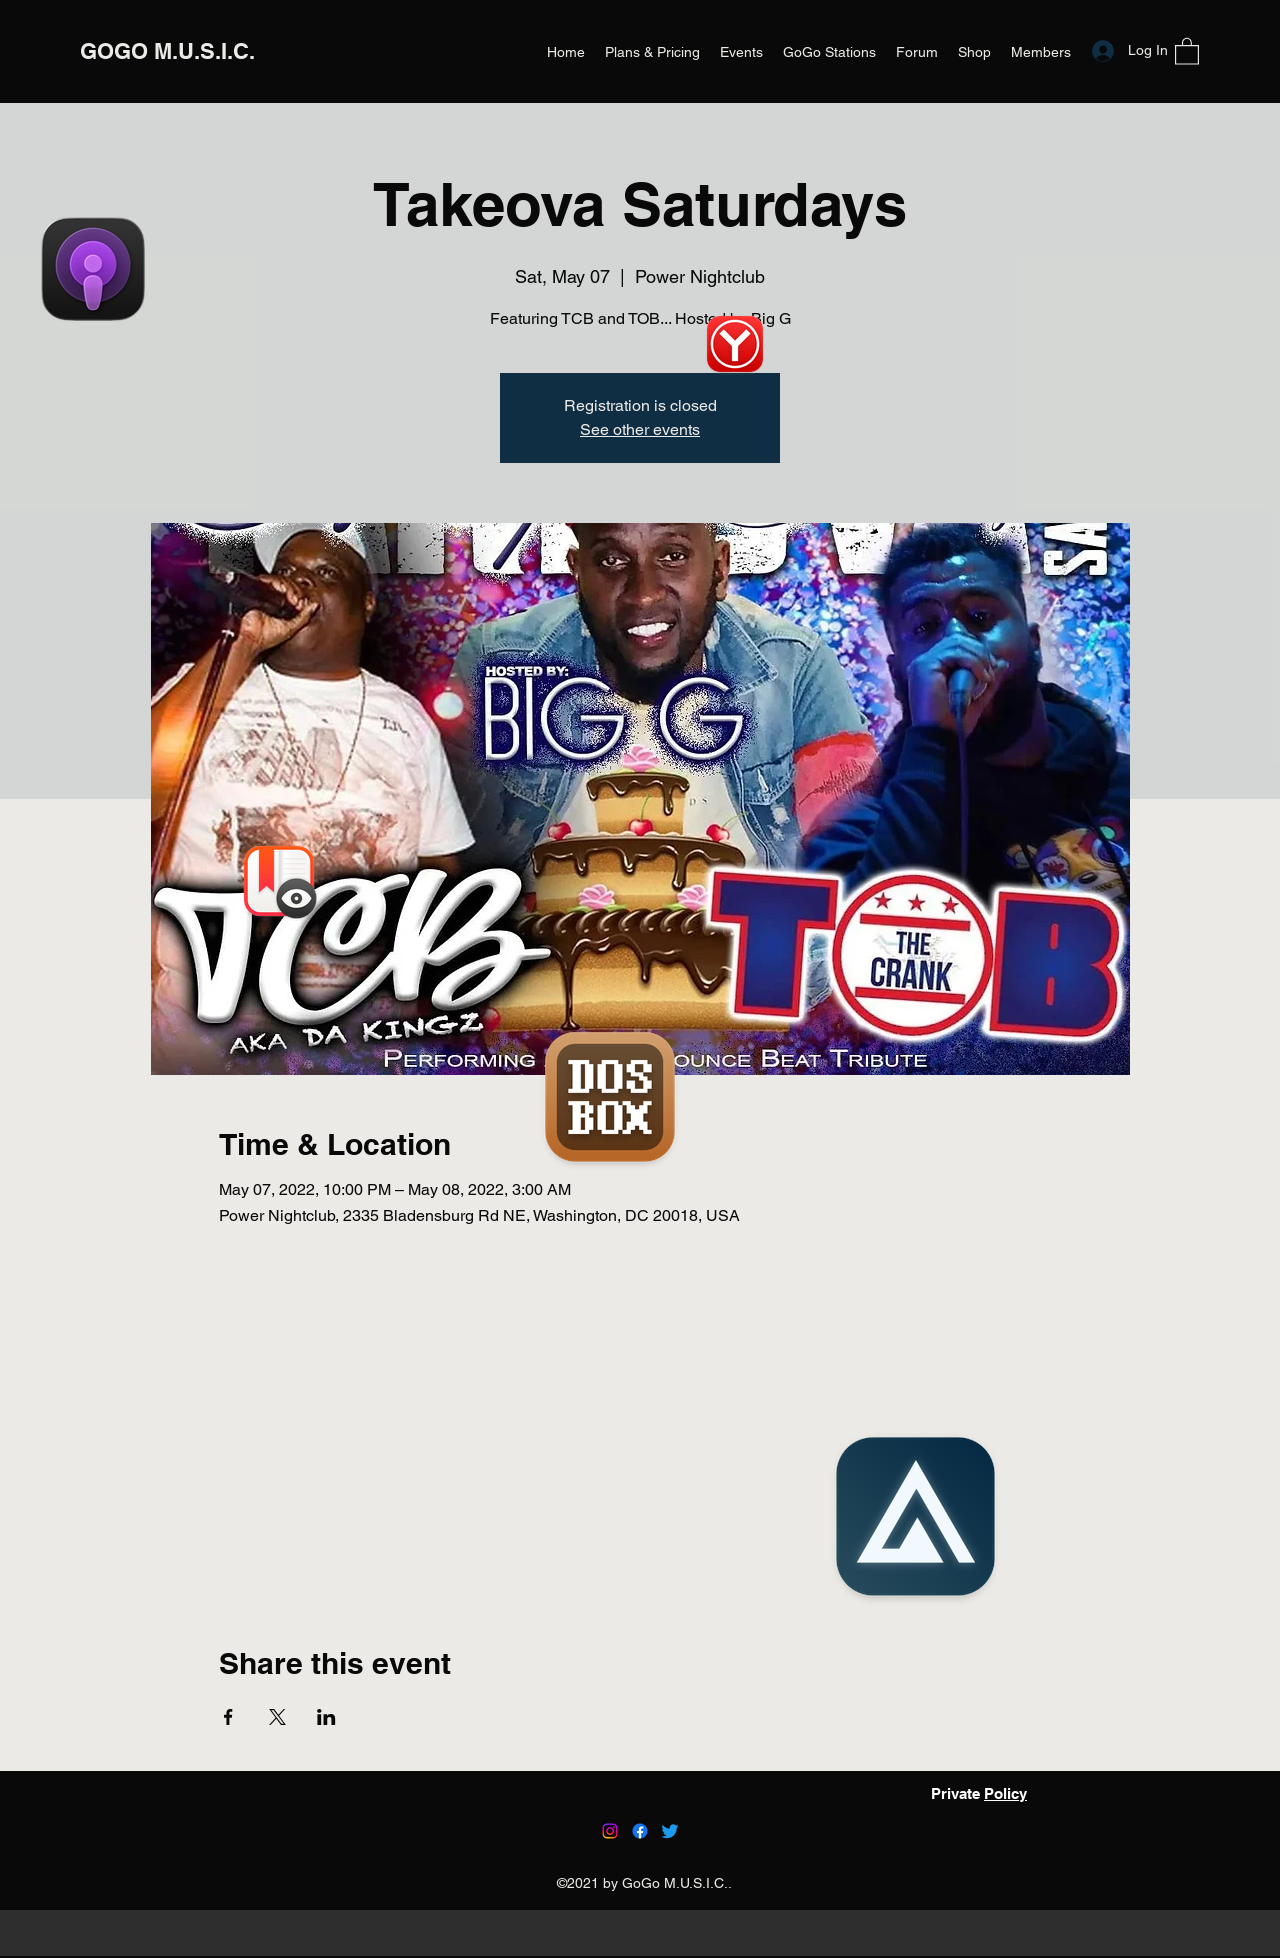  What do you see at coordinates (610, 1097) in the screenshot?
I see `launch DOSBox emulator` at bounding box center [610, 1097].